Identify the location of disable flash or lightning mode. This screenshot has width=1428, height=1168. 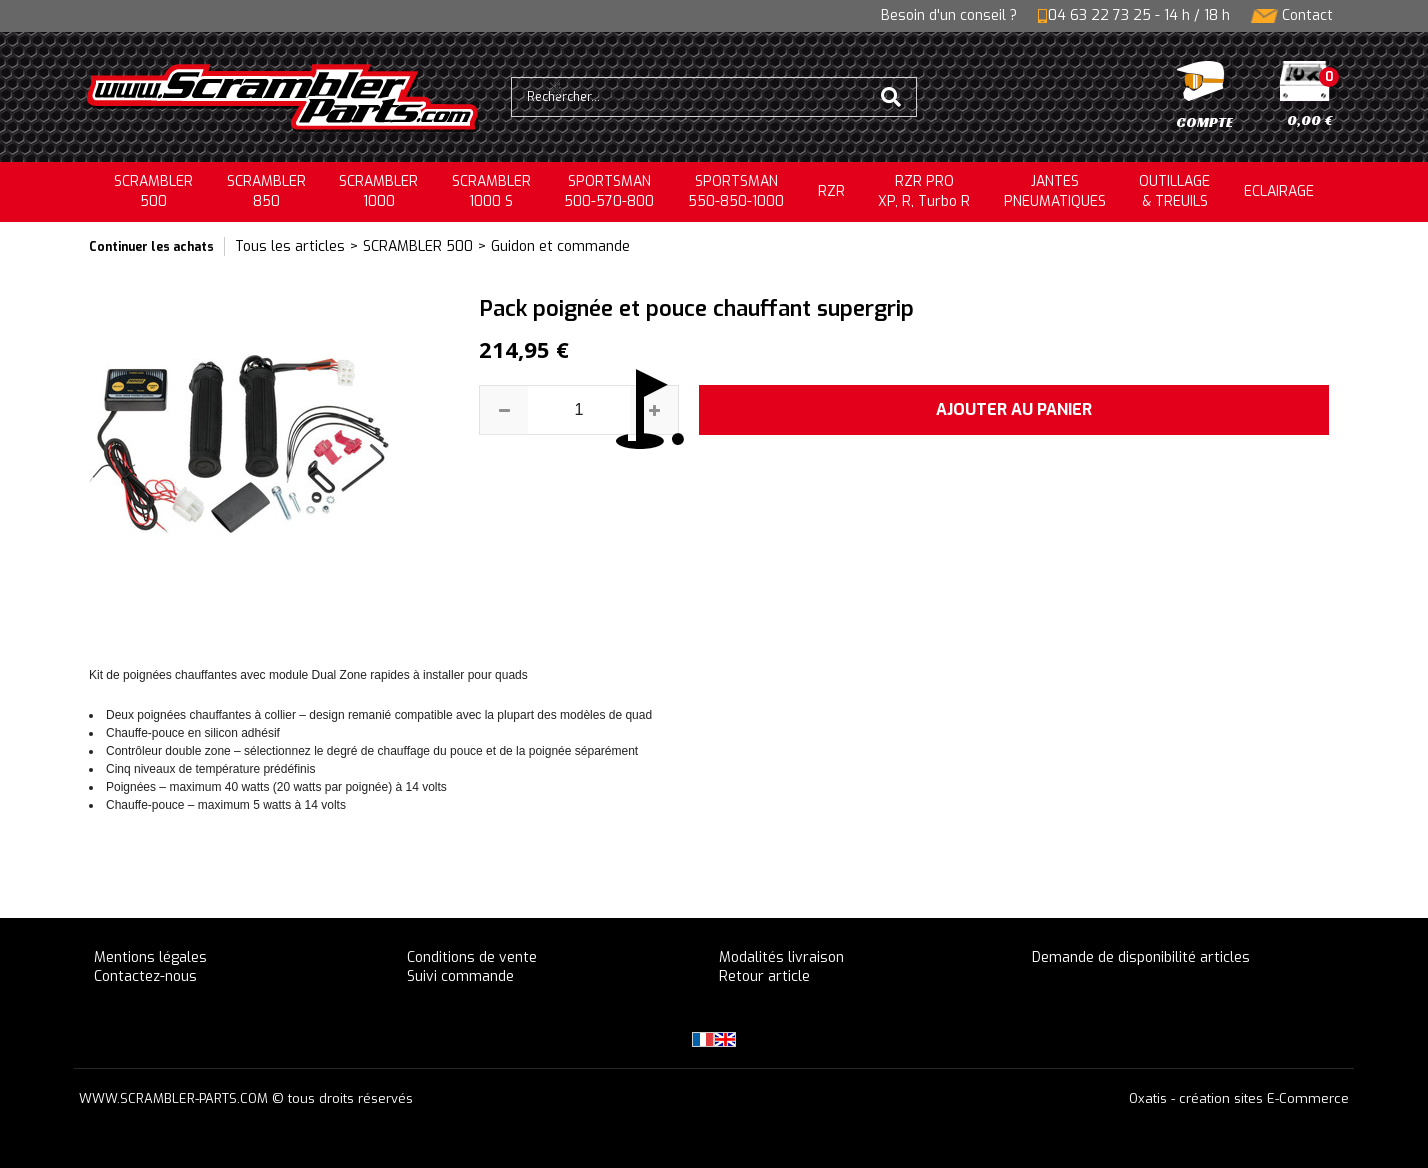
(557, 90).